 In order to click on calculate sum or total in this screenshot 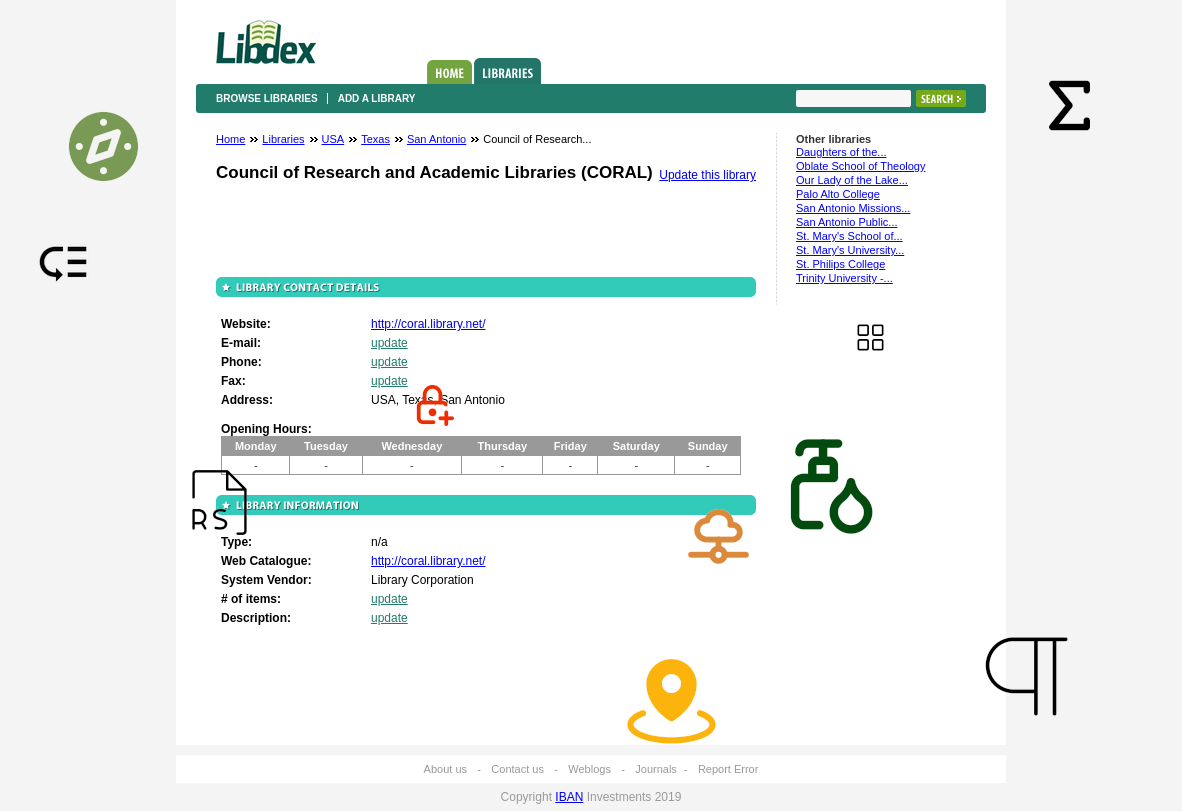, I will do `click(1069, 105)`.